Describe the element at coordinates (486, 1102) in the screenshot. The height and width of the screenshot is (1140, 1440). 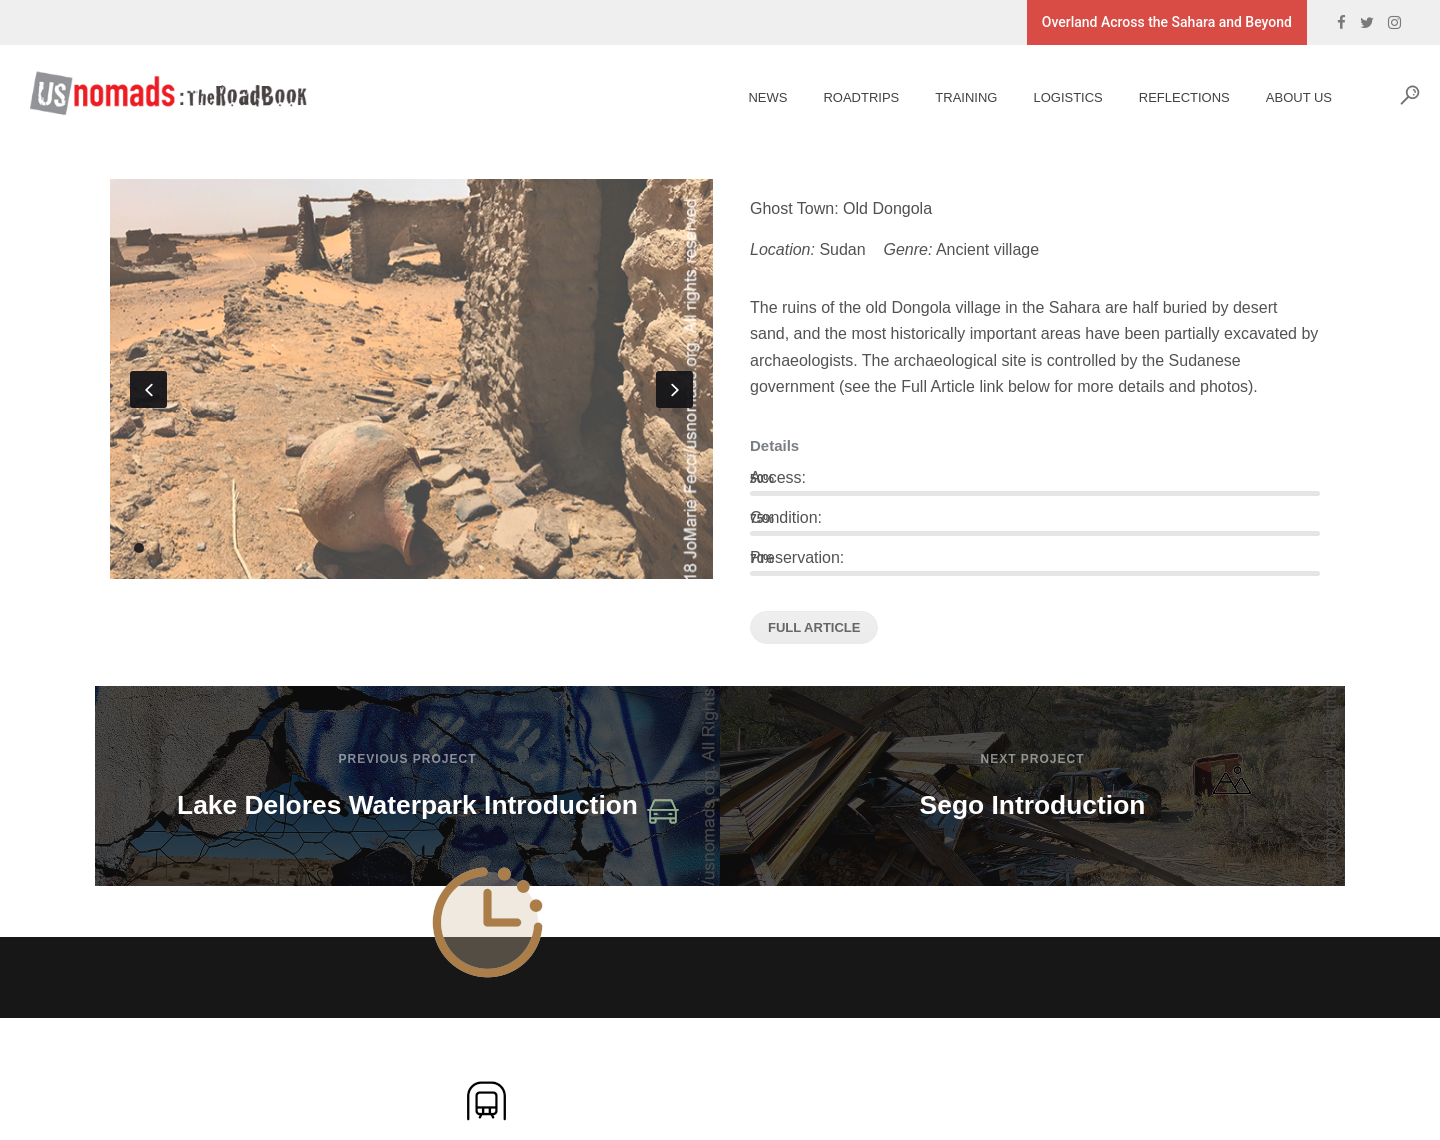
I see `view subway or metro transit options` at that location.